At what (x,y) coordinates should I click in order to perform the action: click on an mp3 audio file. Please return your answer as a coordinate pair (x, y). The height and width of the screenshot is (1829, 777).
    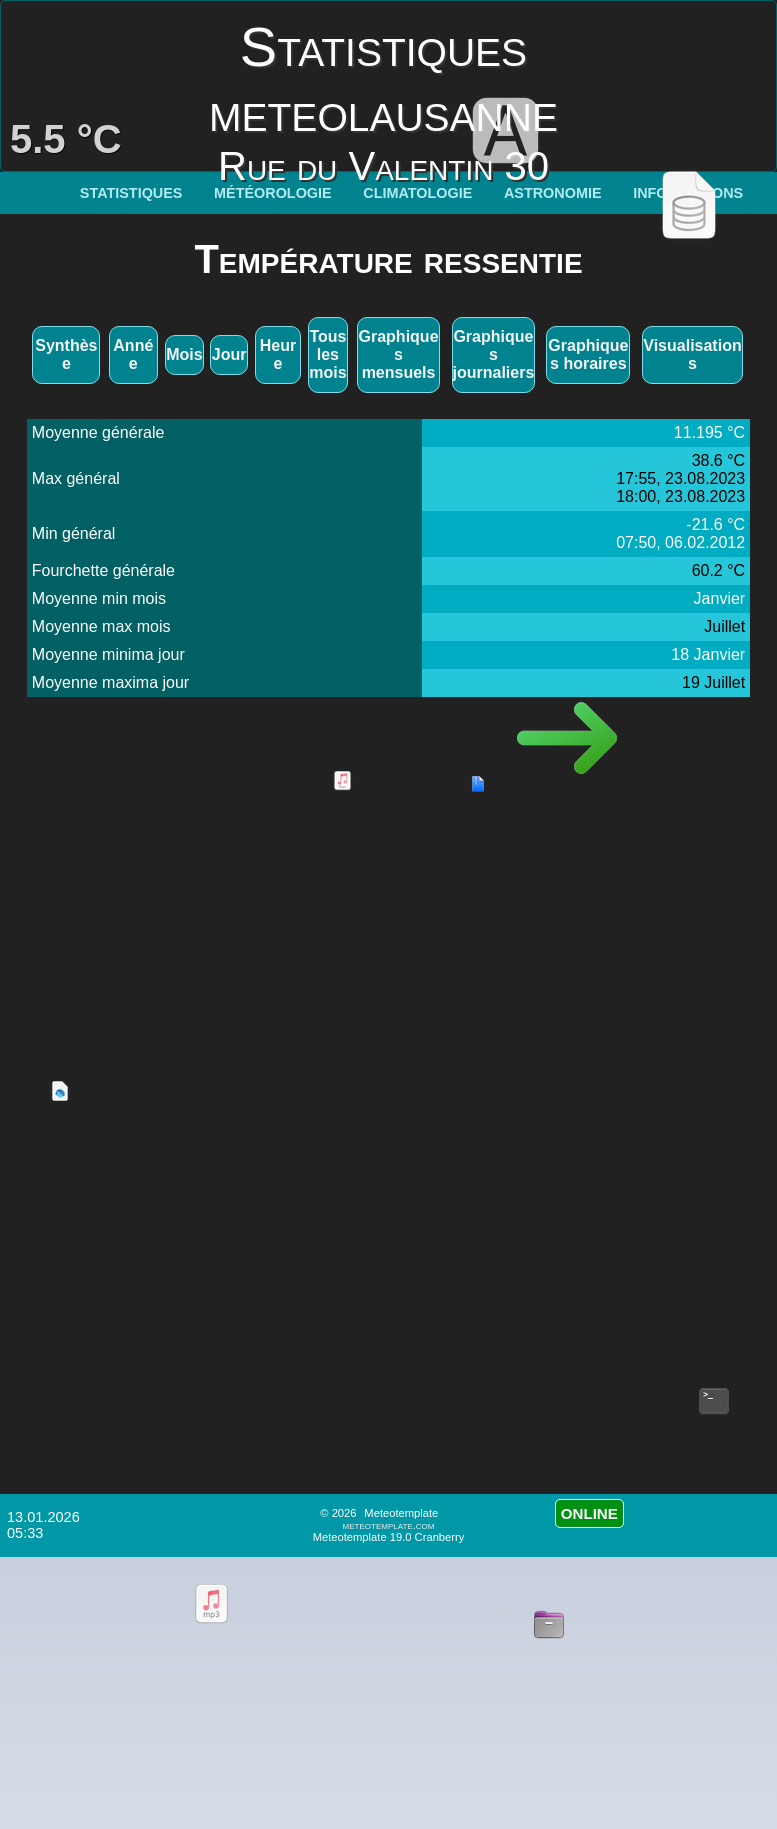
    Looking at the image, I should click on (211, 1603).